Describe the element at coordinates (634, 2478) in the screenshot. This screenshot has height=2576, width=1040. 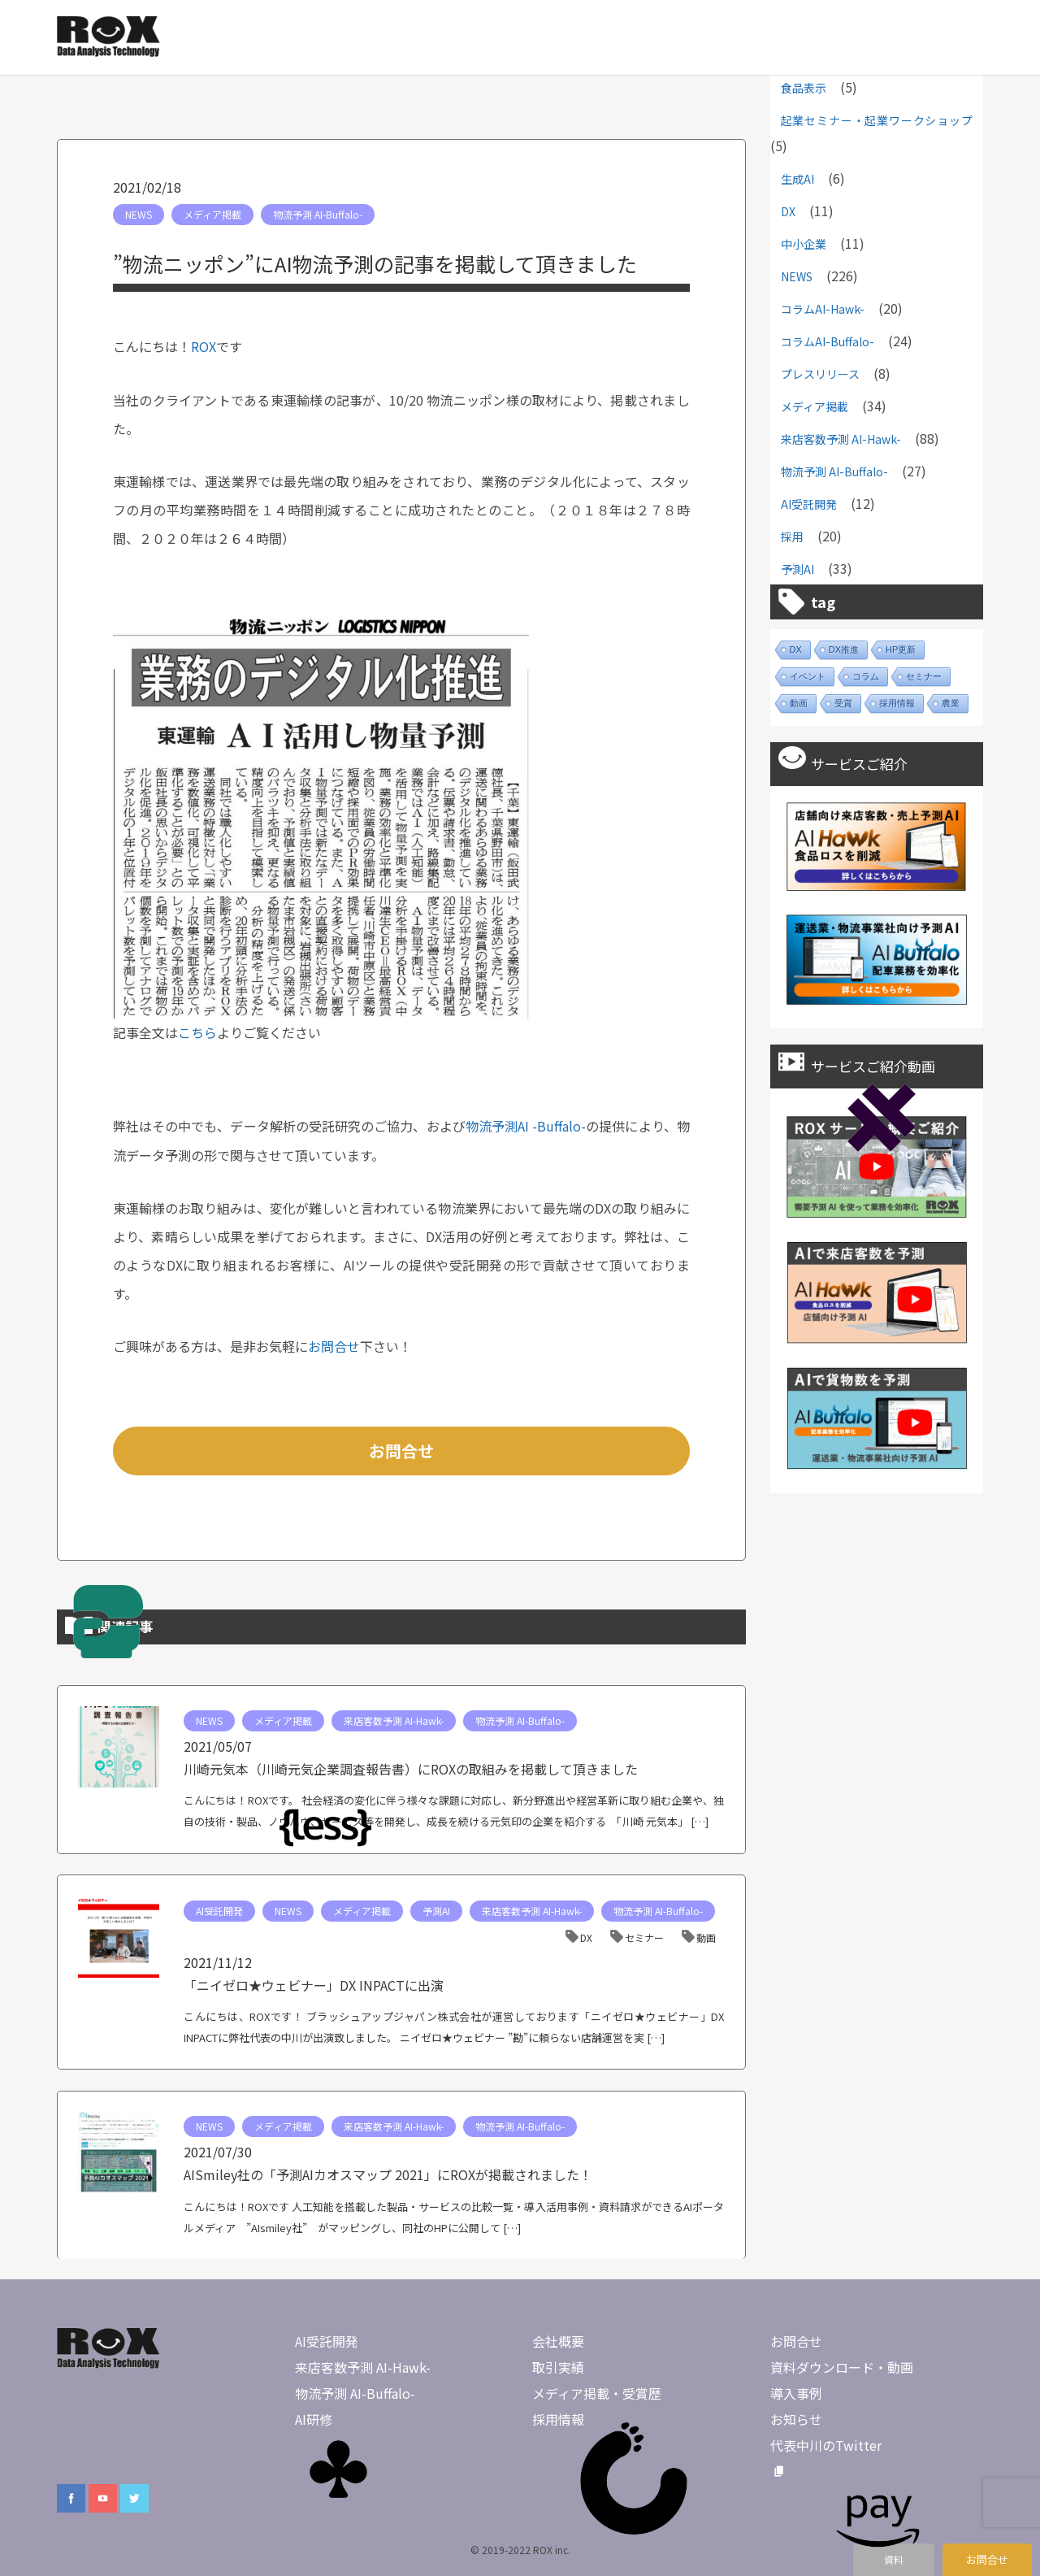
I see `macpaw company logo` at that location.